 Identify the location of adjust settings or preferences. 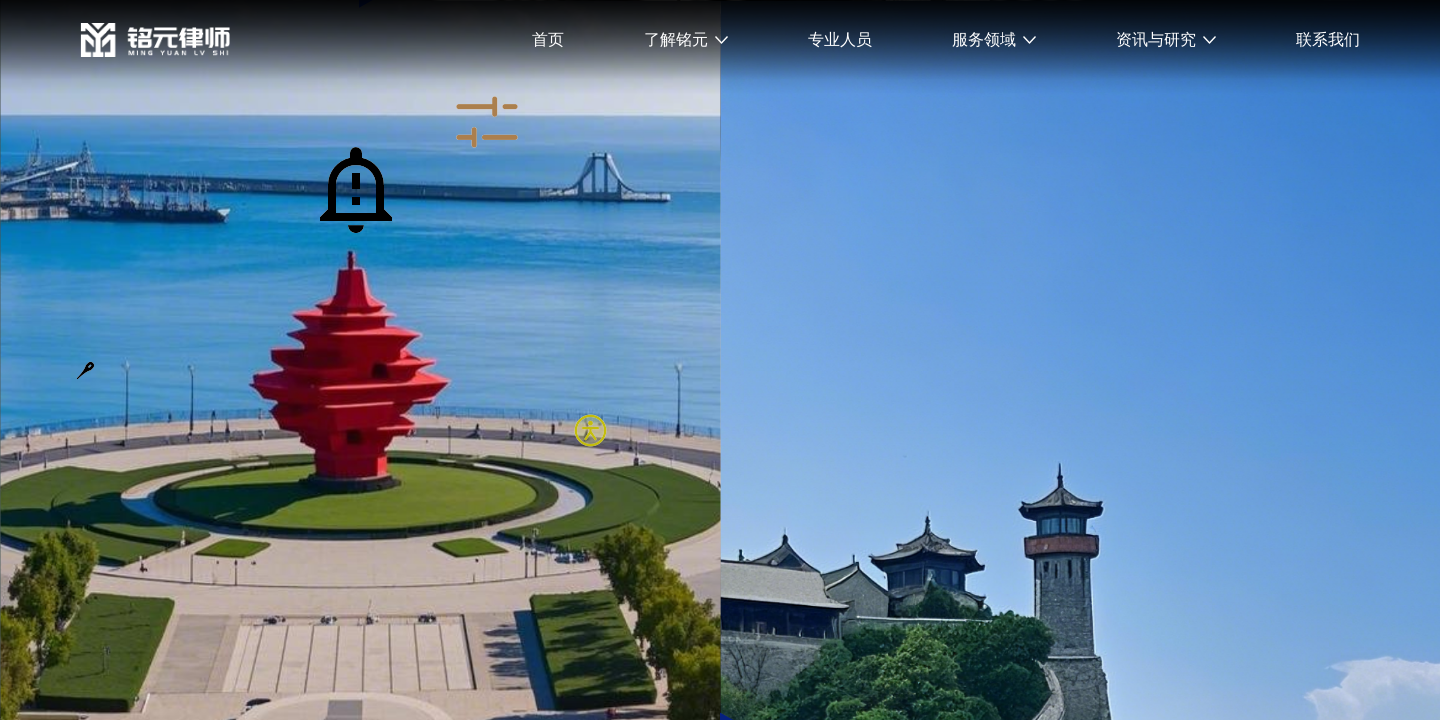
(487, 122).